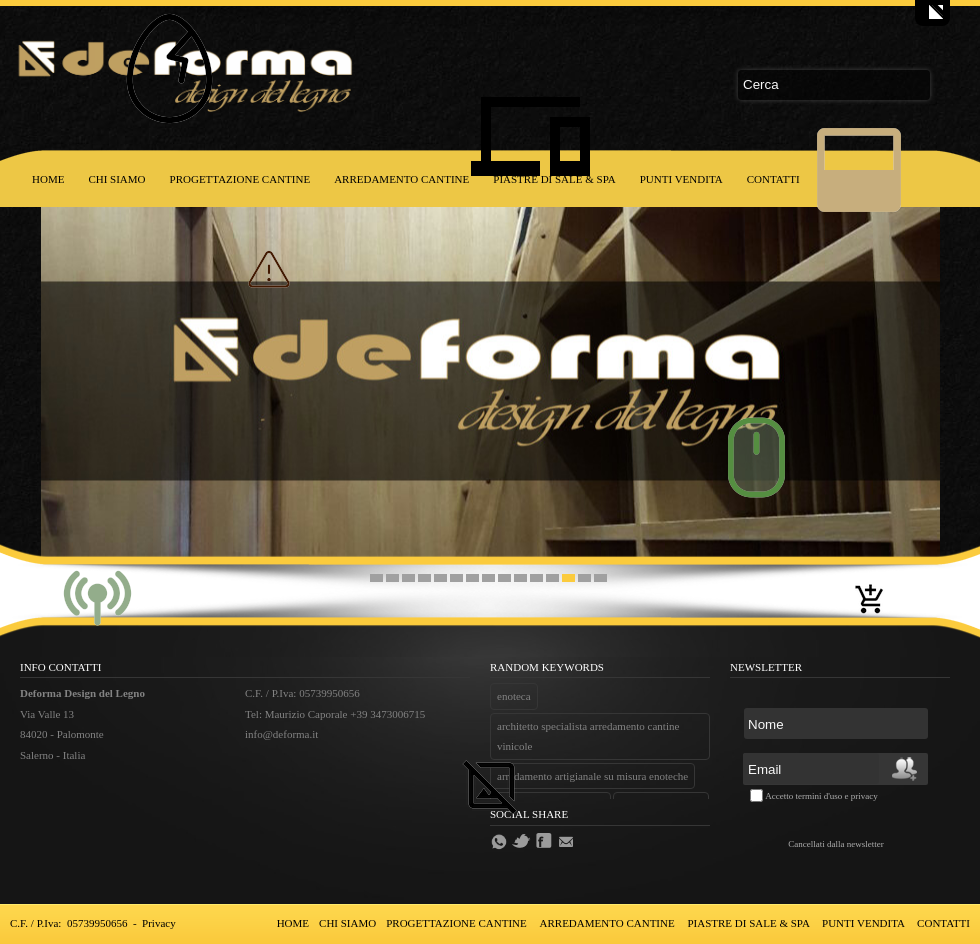 The width and height of the screenshot is (980, 944). What do you see at coordinates (491, 785) in the screenshot?
I see `image failed to load` at bounding box center [491, 785].